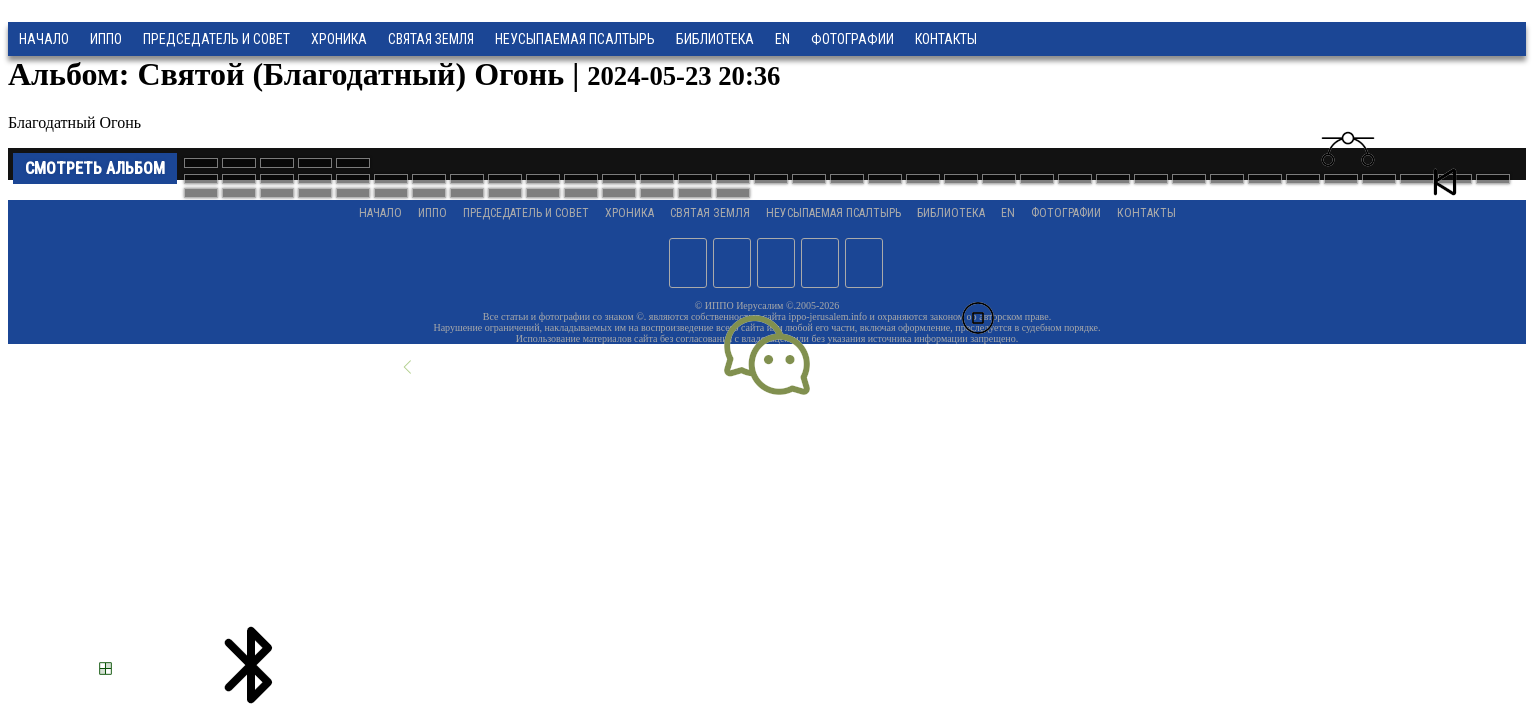 The image size is (1534, 720). Describe the element at coordinates (251, 665) in the screenshot. I see `toggle bluetooth connectivity` at that location.